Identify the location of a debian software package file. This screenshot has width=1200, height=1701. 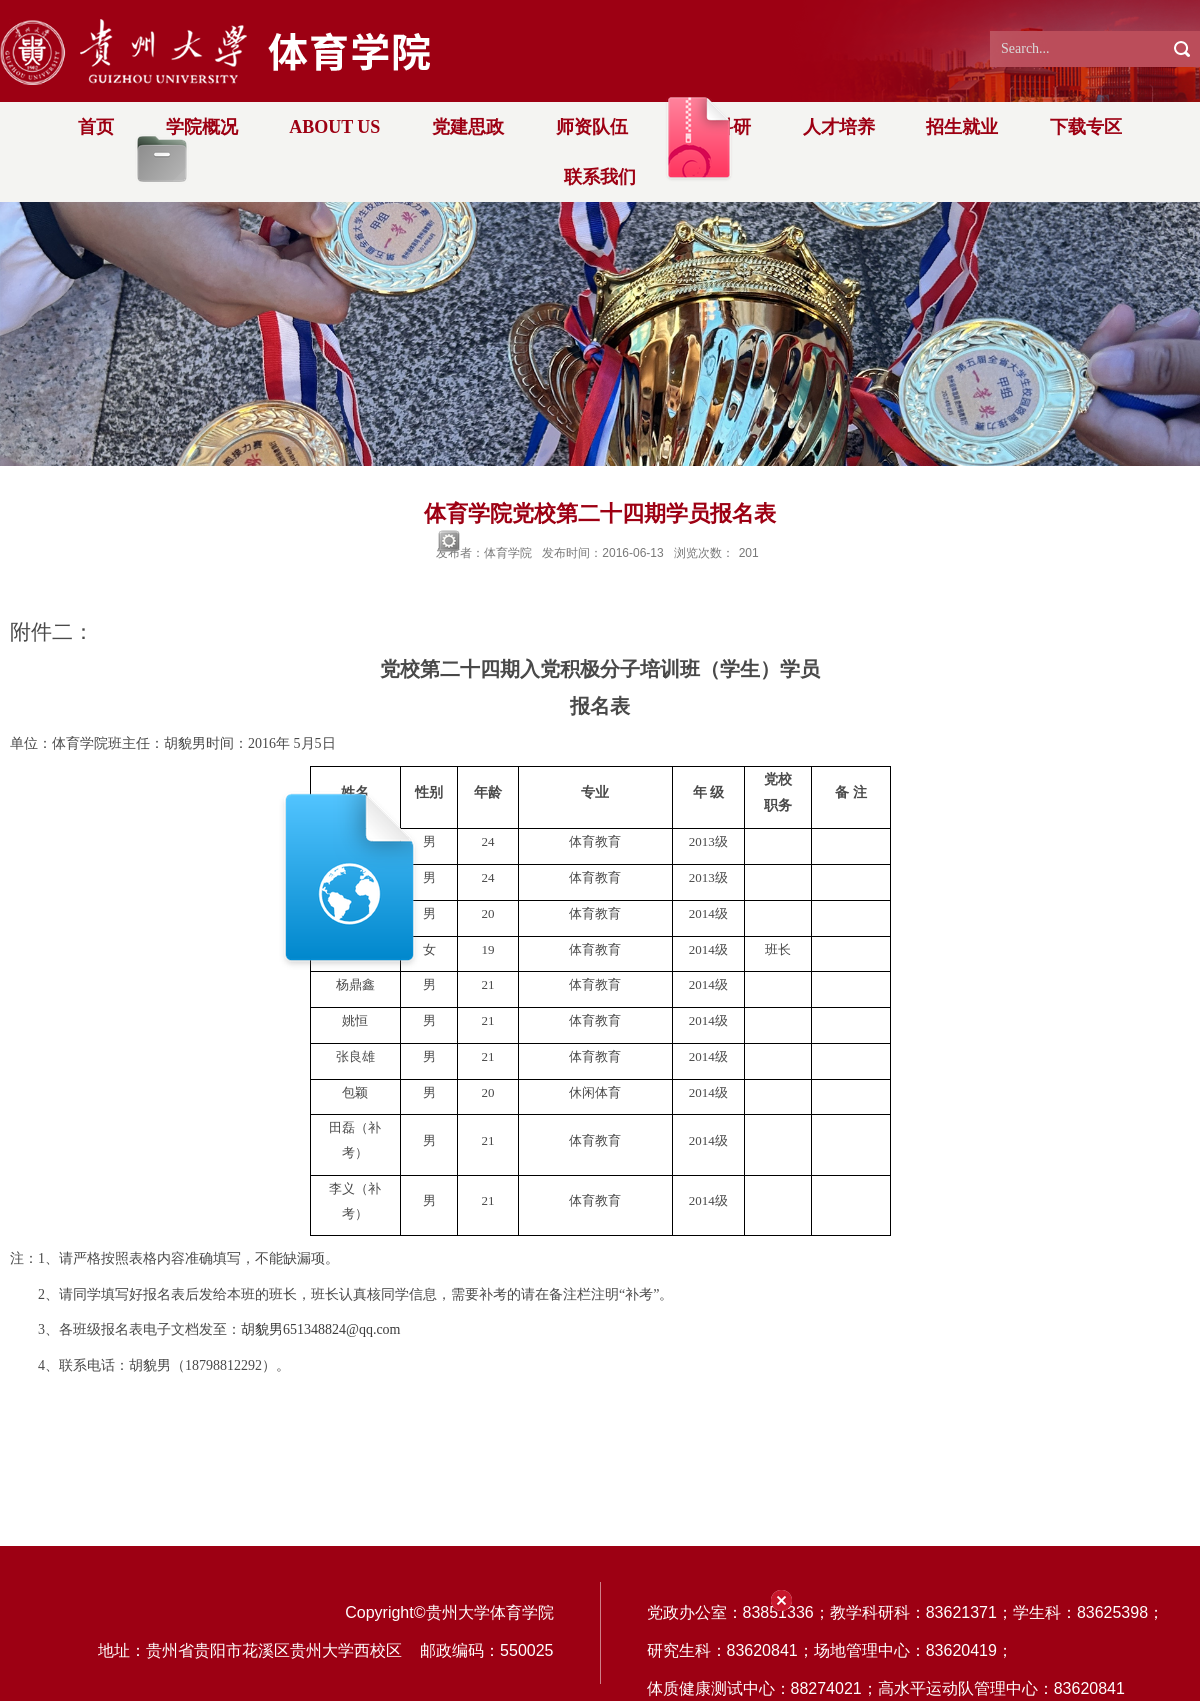
(699, 139).